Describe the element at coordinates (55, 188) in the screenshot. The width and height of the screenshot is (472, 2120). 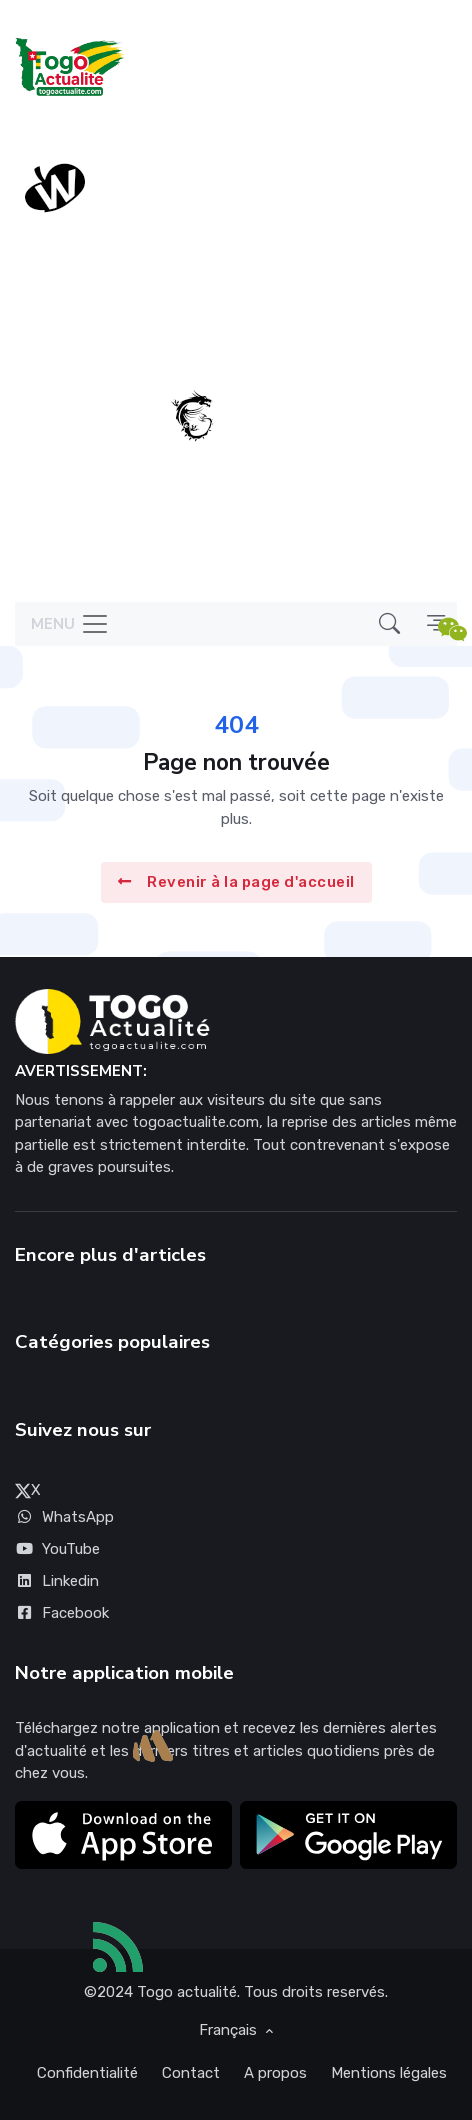
I see `visit weasyl artist community website` at that location.